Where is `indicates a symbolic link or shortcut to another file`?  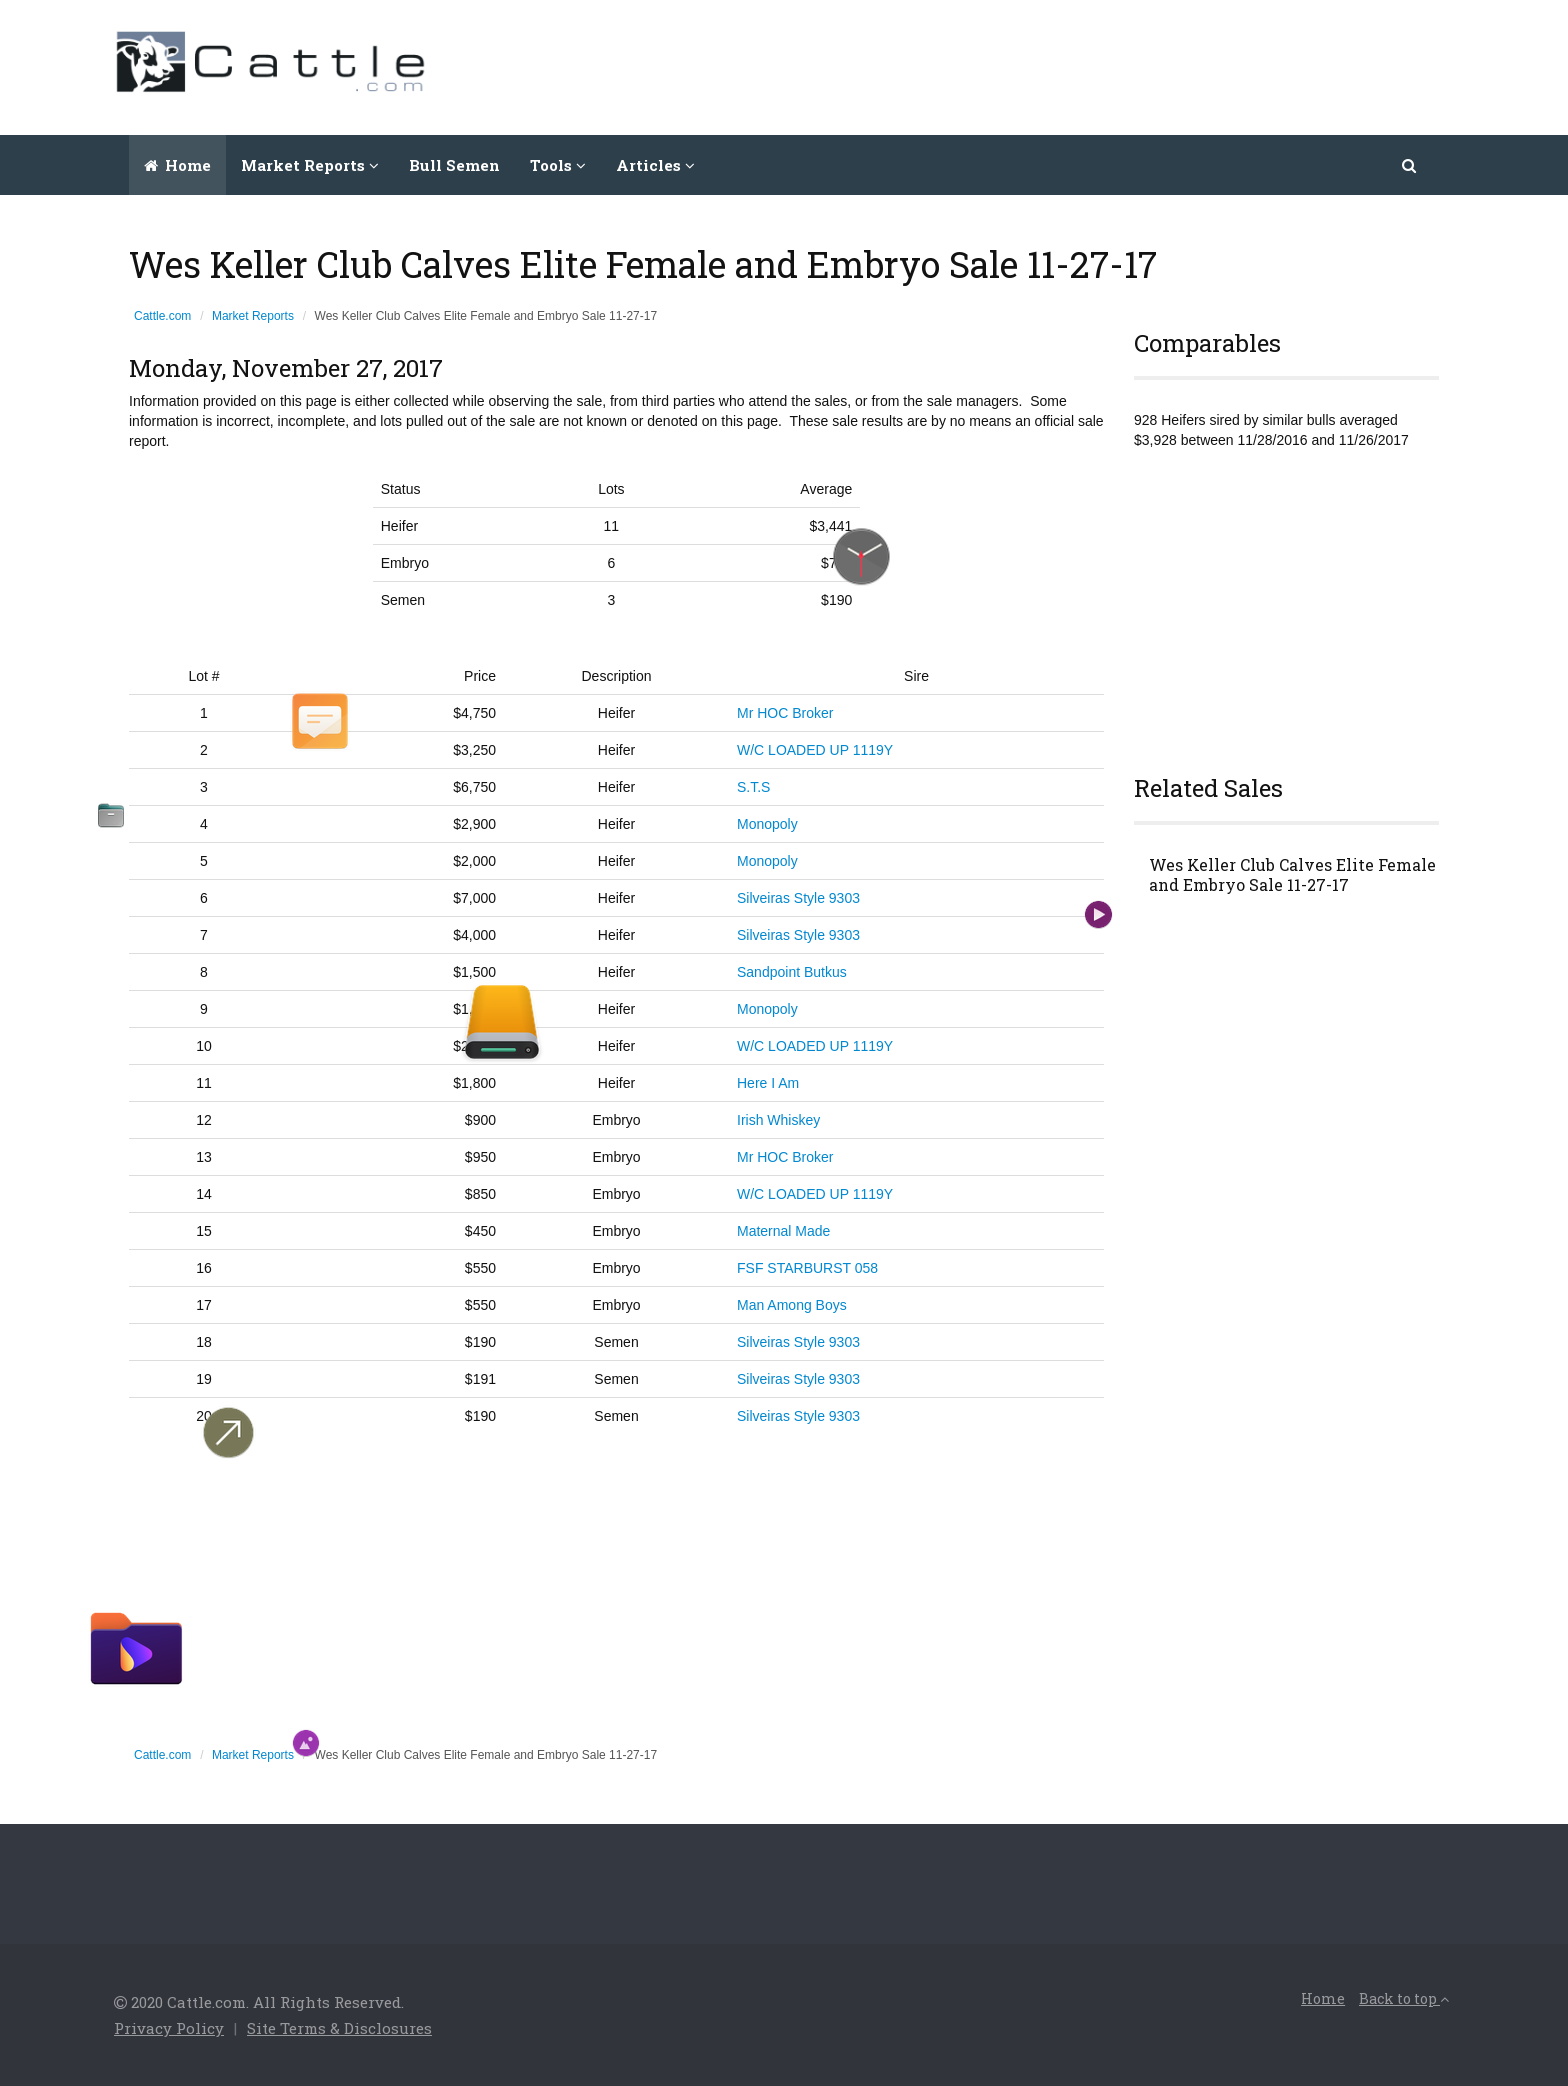
indicates a symbolic link or shortcut to another file is located at coordinates (228, 1432).